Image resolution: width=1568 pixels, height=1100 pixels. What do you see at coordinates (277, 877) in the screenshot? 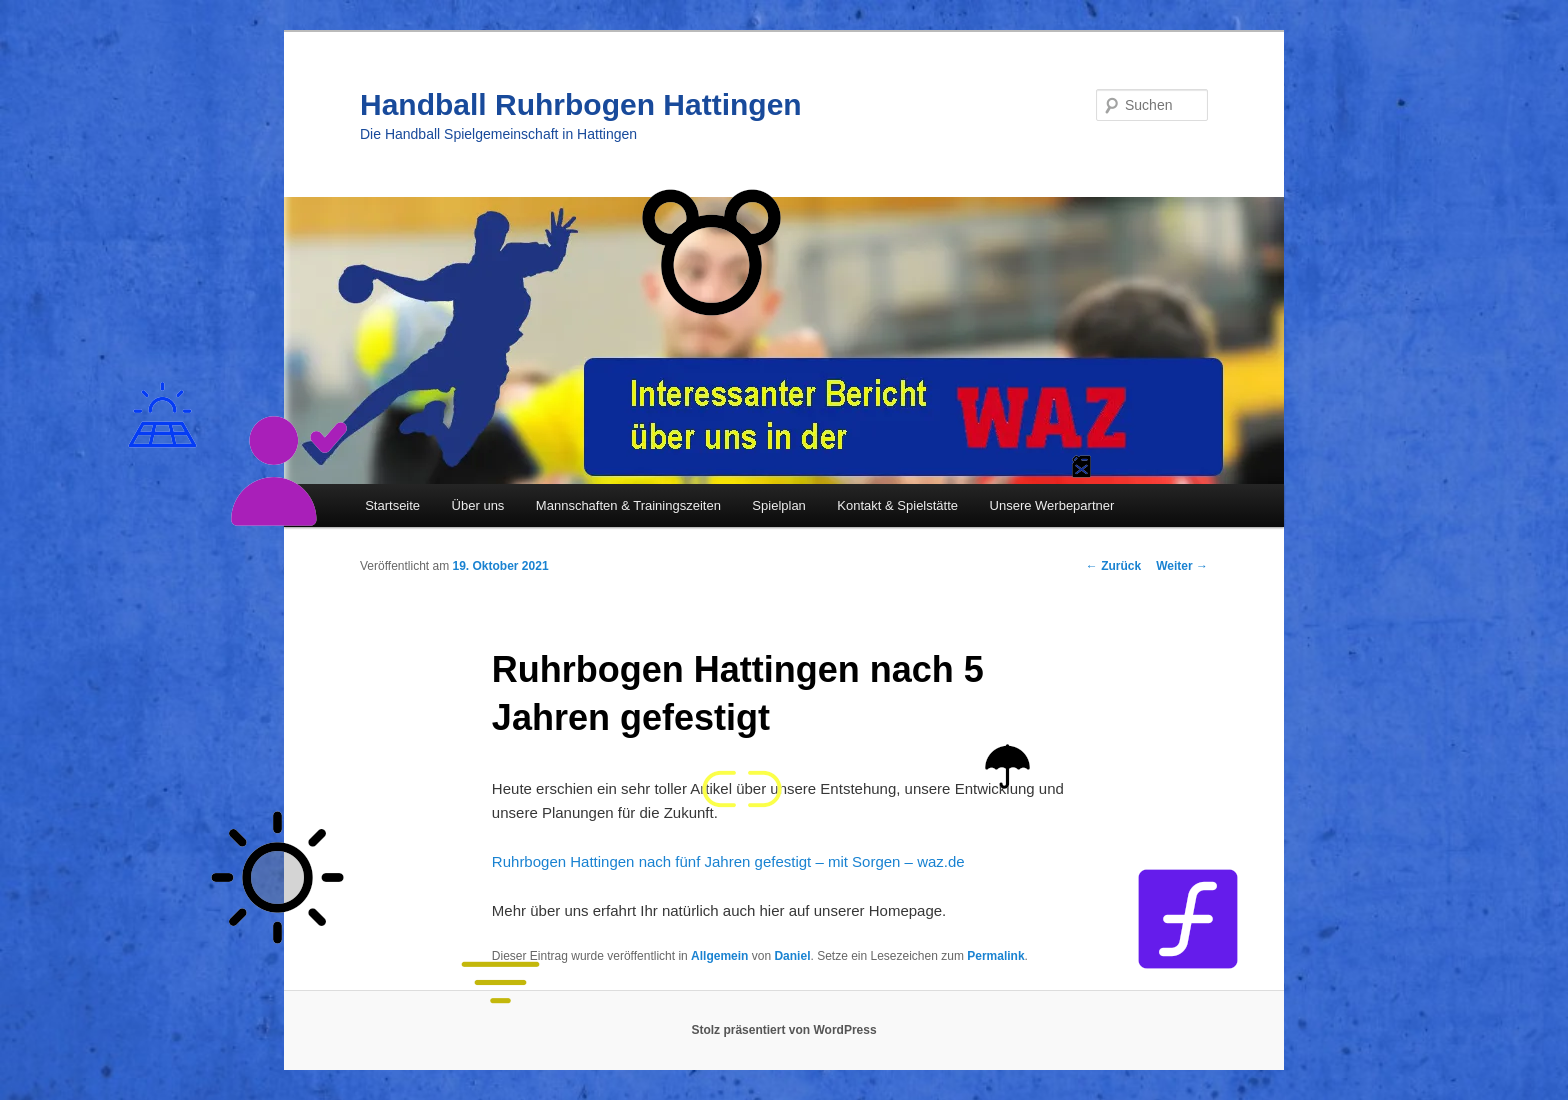
I see `toggle light mode or theme` at bounding box center [277, 877].